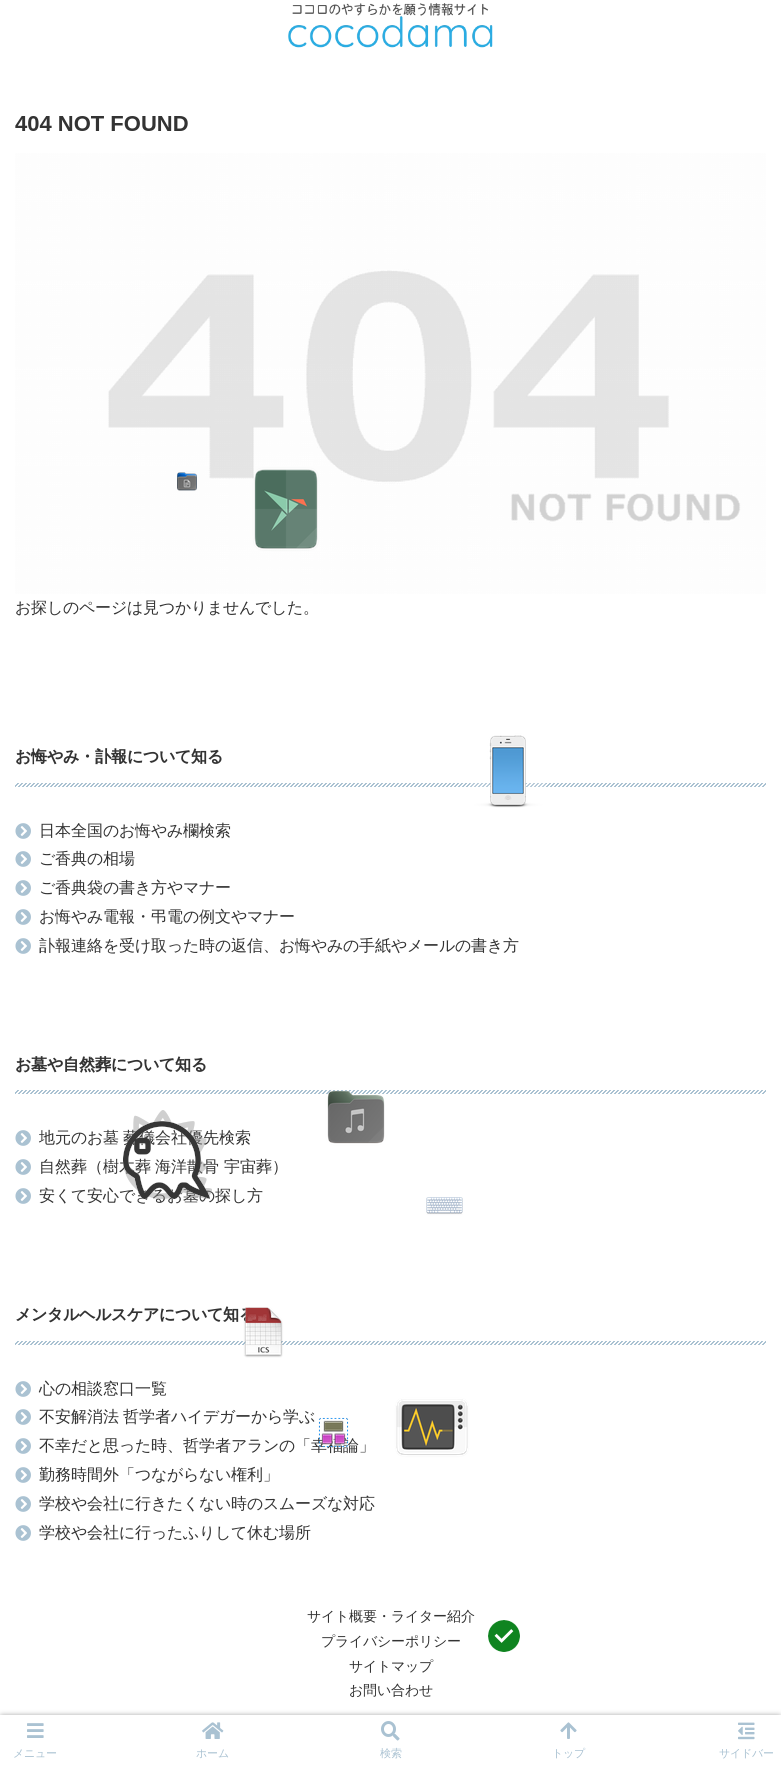  What do you see at coordinates (333, 1432) in the screenshot?
I see `select all items in the current view` at bounding box center [333, 1432].